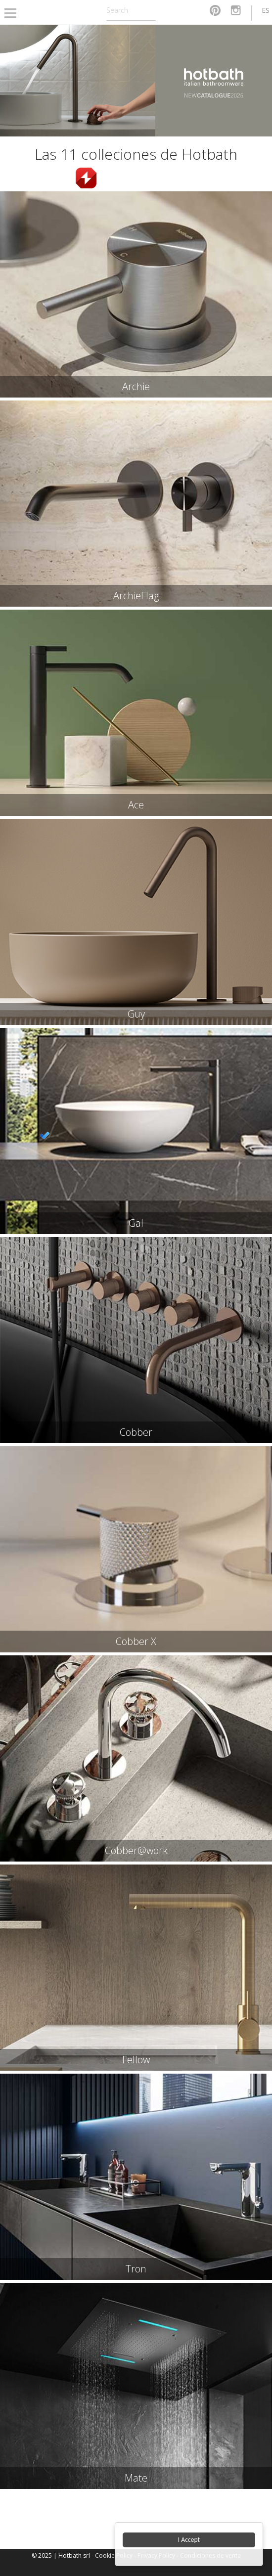 This screenshot has height=2576, width=272. Describe the element at coordinates (86, 178) in the screenshot. I see `launch chaos application` at that location.